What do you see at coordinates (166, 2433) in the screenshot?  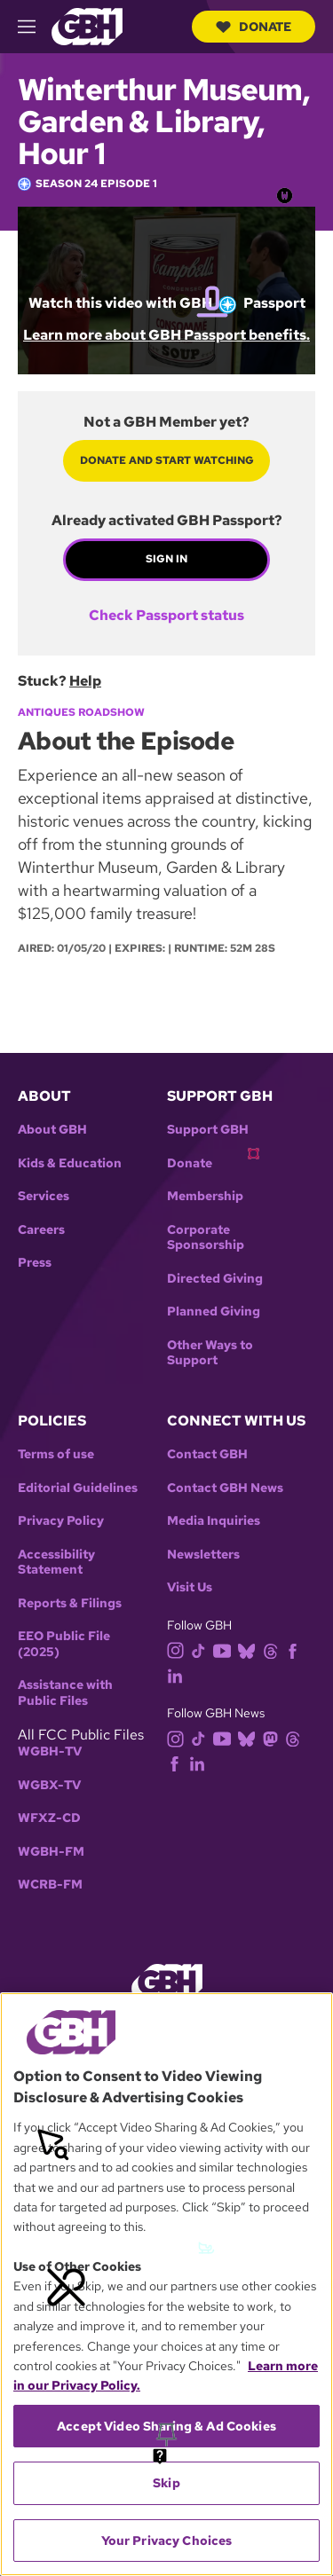 I see `pin an item to keep it visible` at bounding box center [166, 2433].